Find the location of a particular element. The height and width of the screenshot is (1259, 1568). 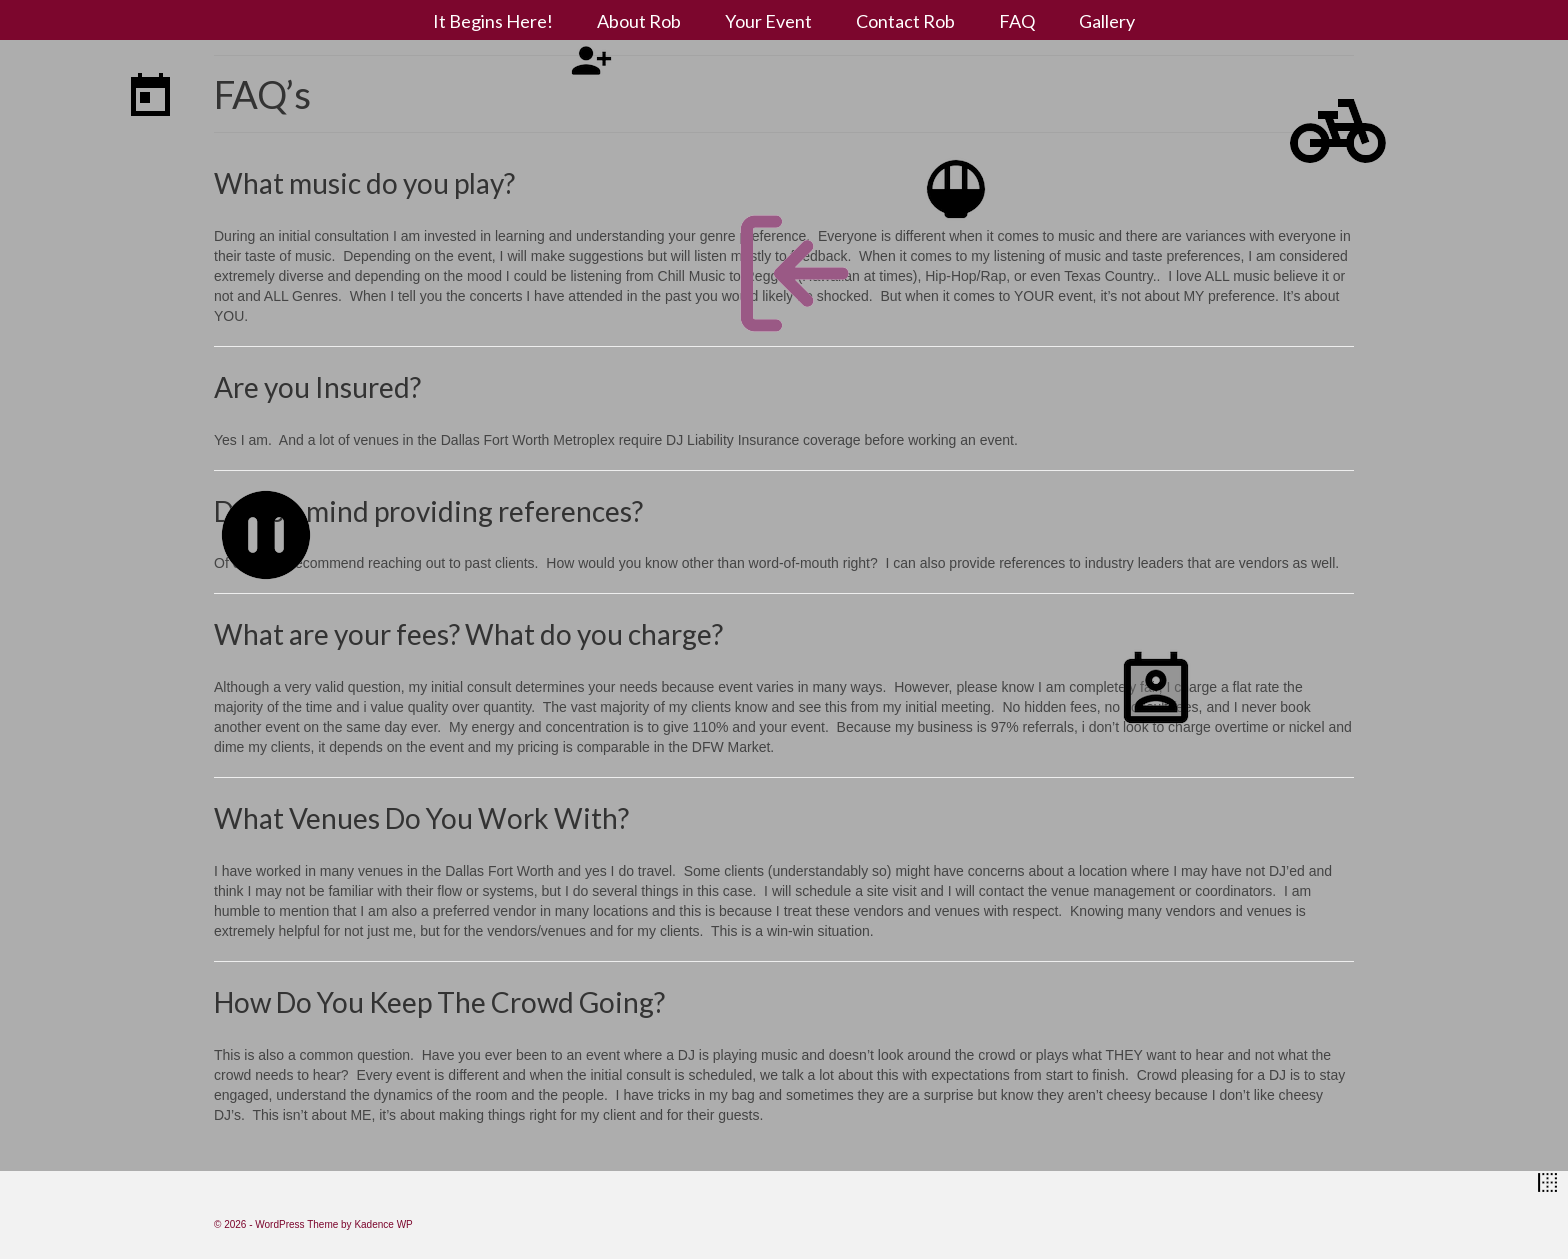

pause media playback is located at coordinates (266, 535).